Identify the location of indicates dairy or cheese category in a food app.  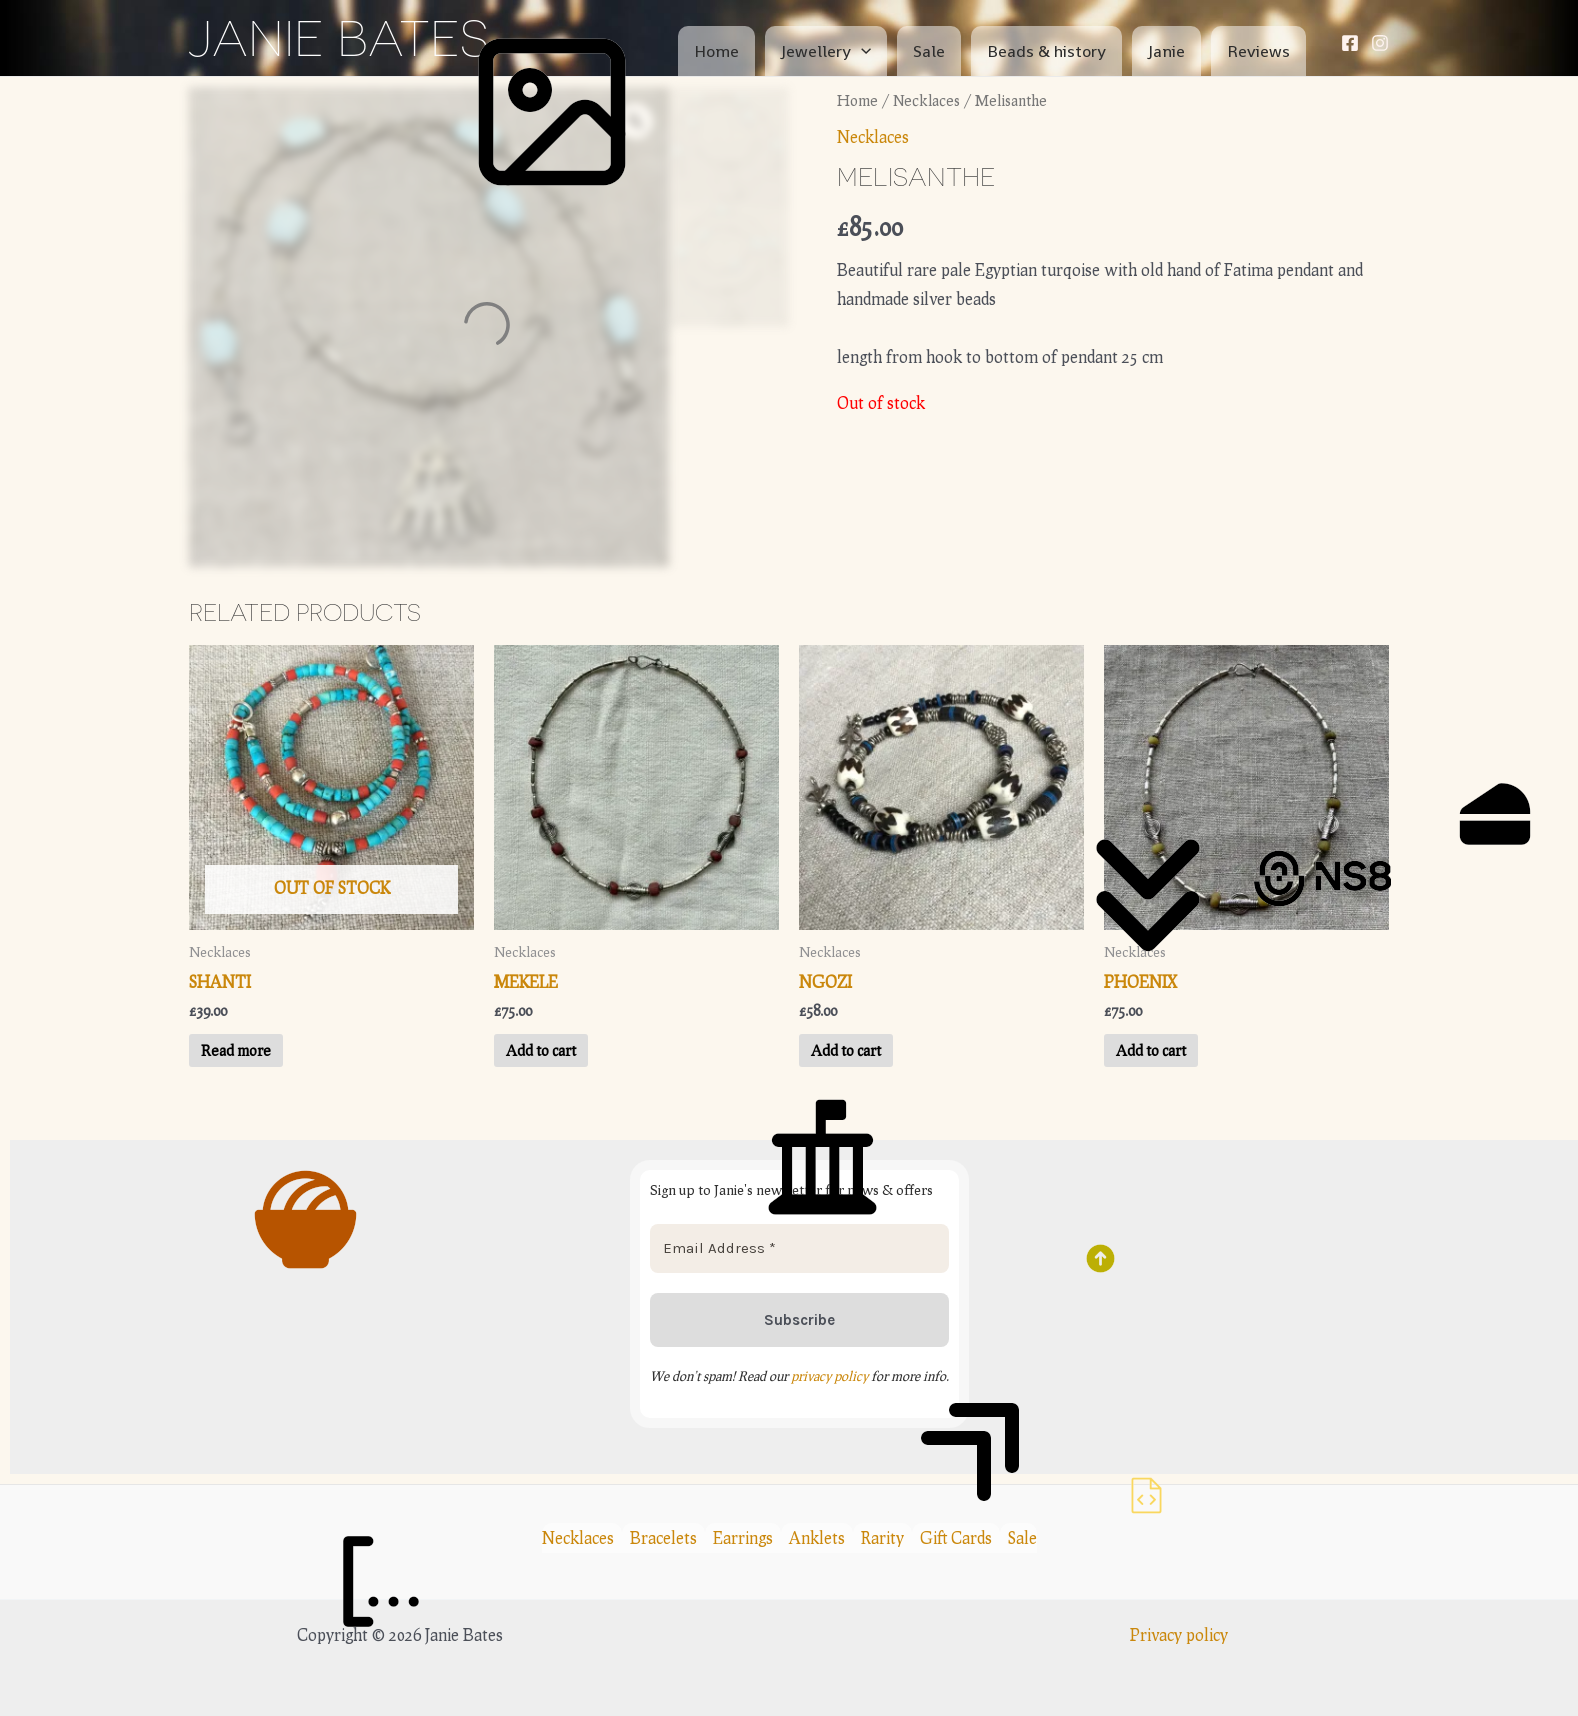
(1495, 814).